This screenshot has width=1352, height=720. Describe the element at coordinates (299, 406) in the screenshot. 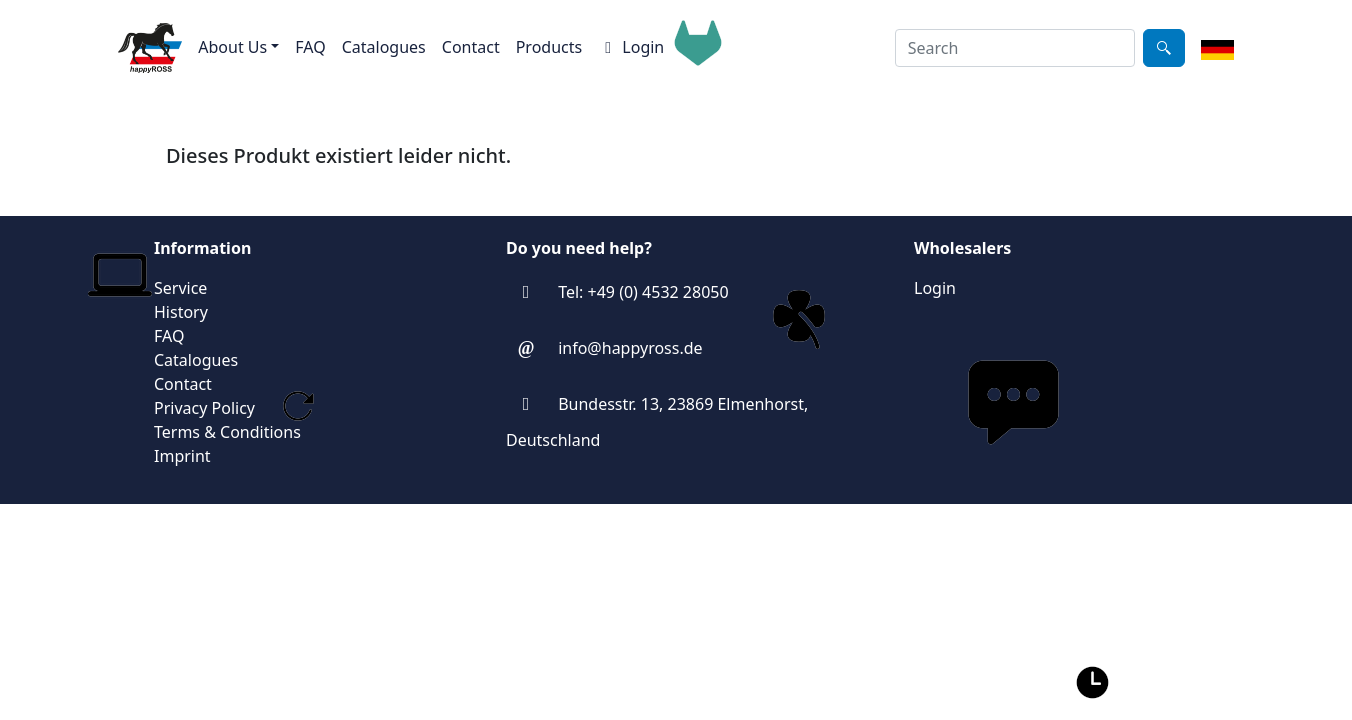

I see `refresh the current page or content` at that location.